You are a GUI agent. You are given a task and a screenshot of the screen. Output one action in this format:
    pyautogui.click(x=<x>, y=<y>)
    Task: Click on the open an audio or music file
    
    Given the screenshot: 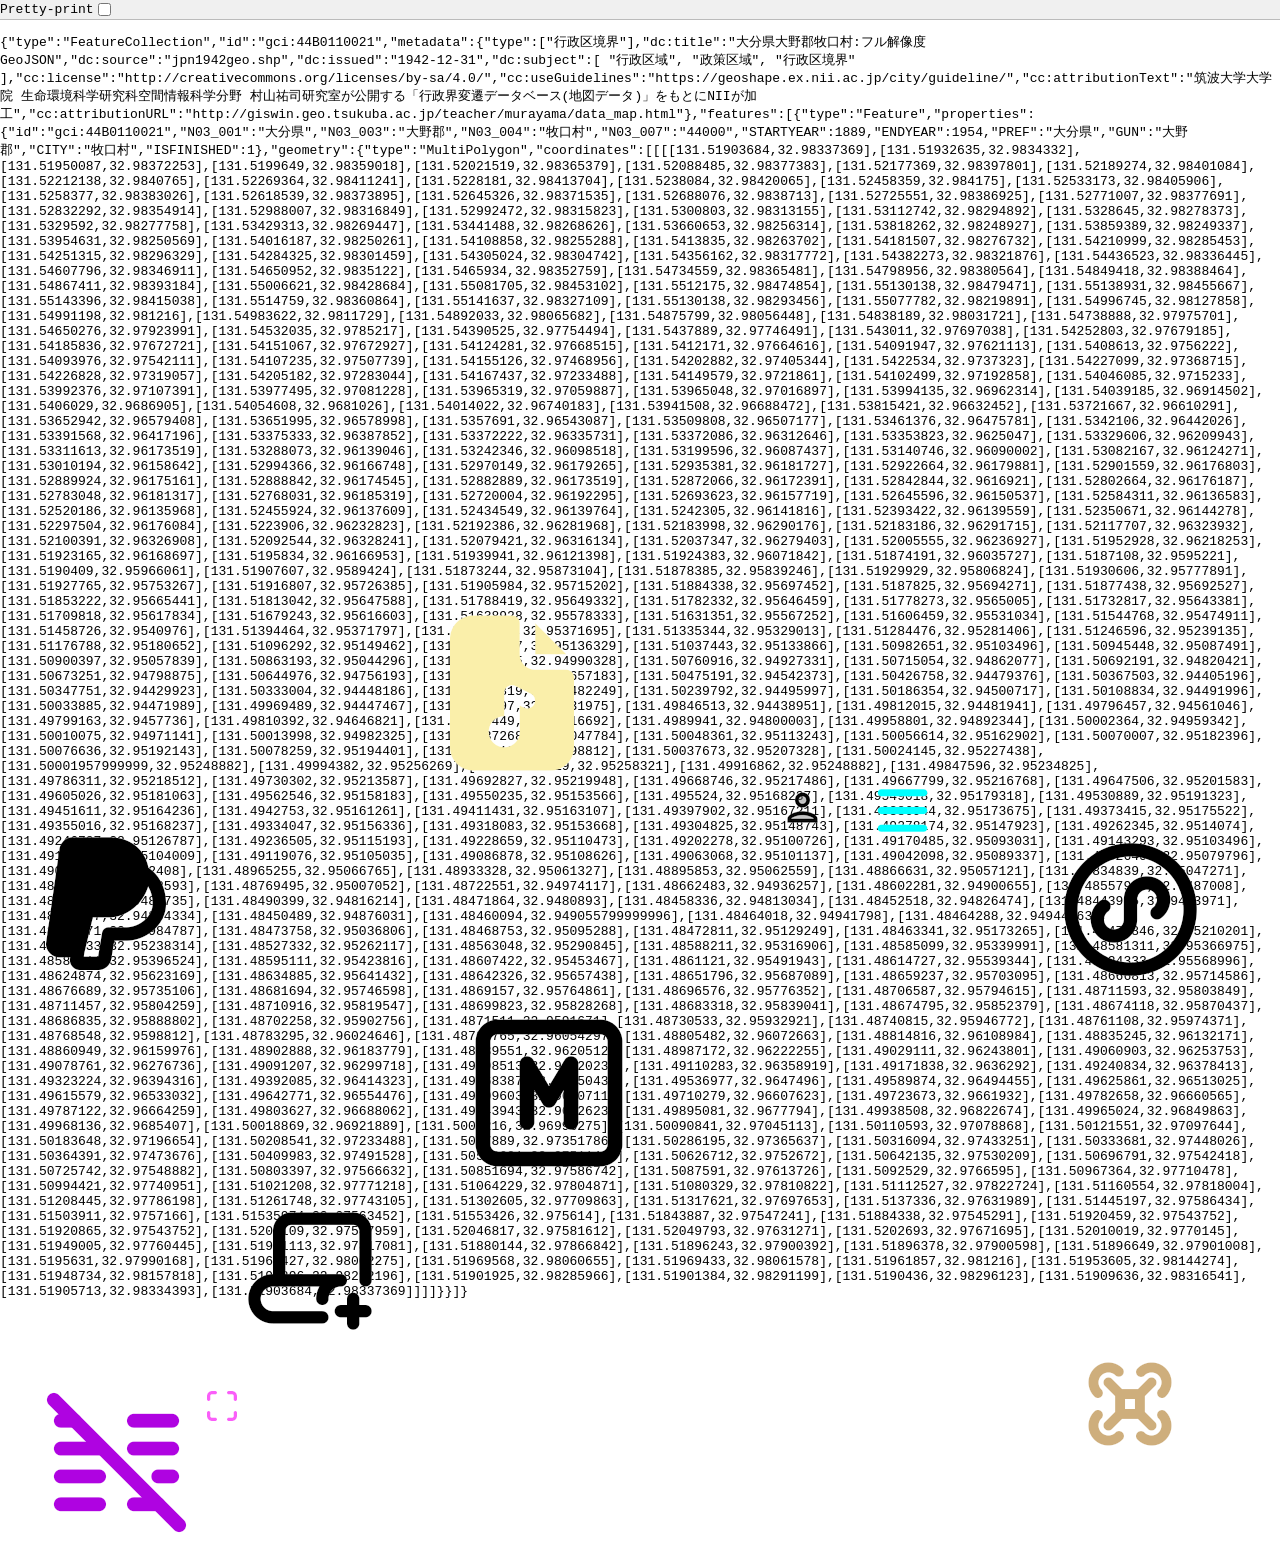 What is the action you would take?
    pyautogui.click(x=512, y=693)
    